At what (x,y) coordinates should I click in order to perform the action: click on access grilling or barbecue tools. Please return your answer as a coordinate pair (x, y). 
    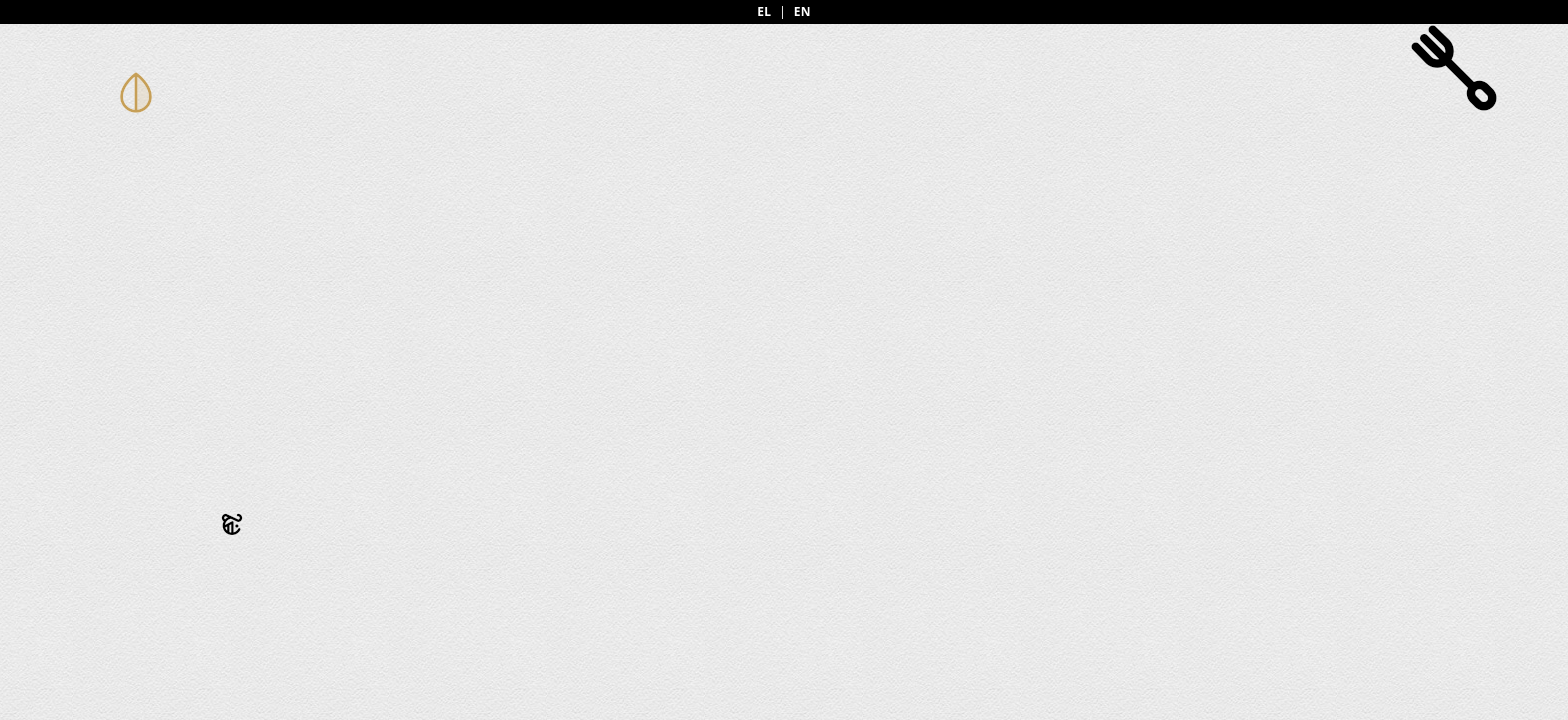
    Looking at the image, I should click on (1454, 68).